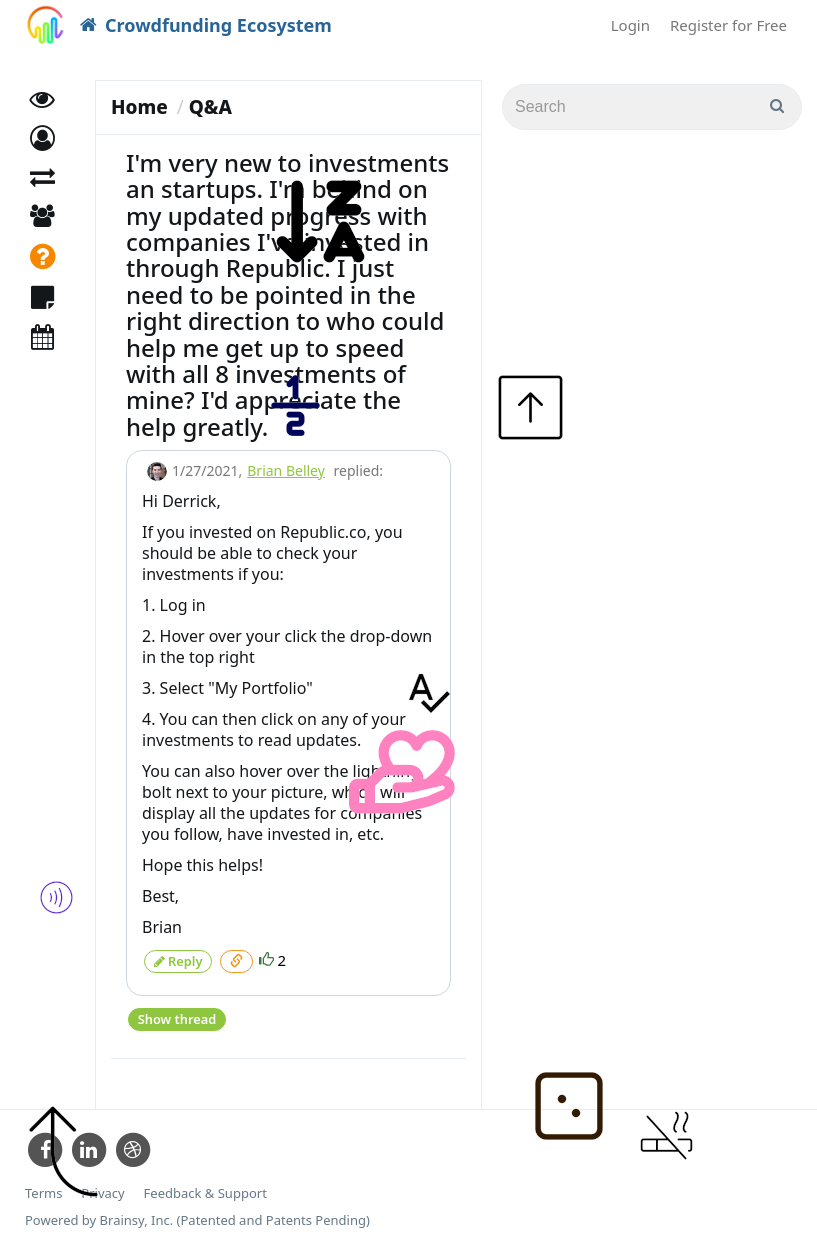  Describe the element at coordinates (530, 407) in the screenshot. I see `upload a file or document` at that location.